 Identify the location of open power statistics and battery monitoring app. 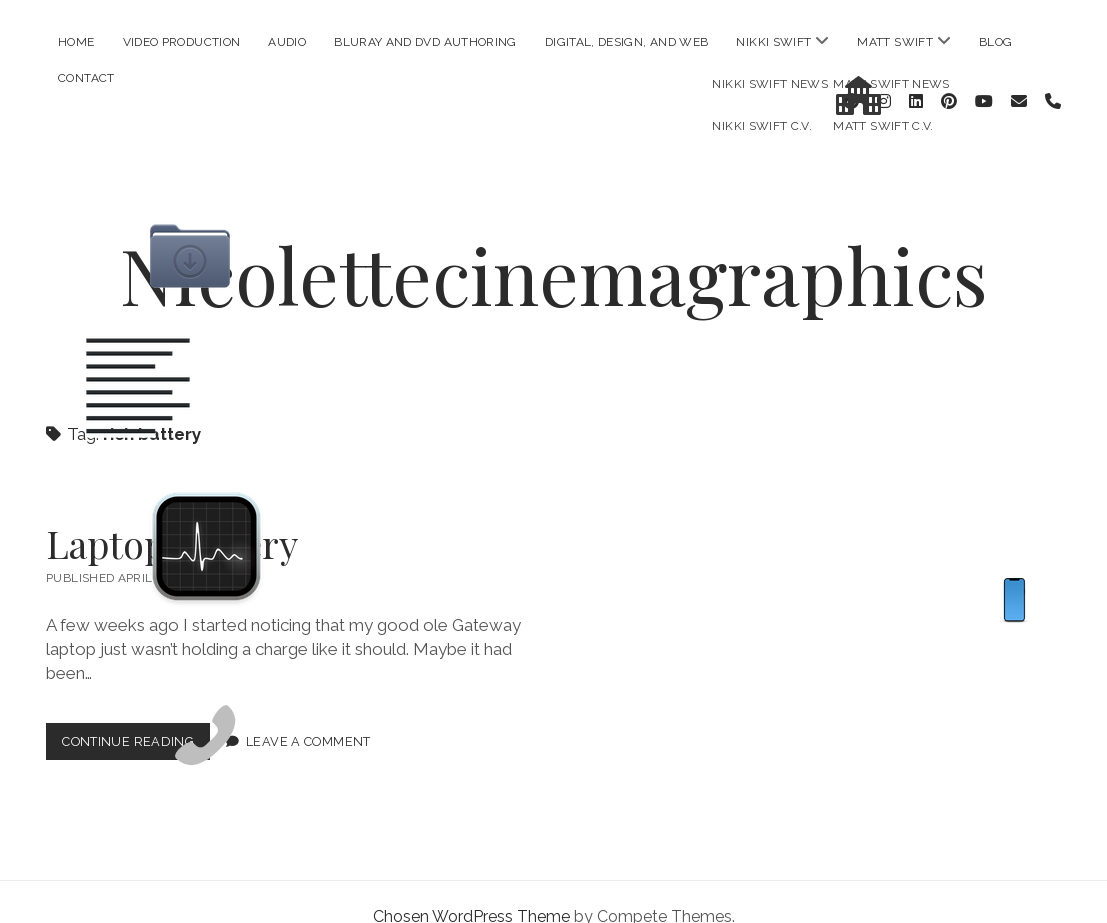
(206, 546).